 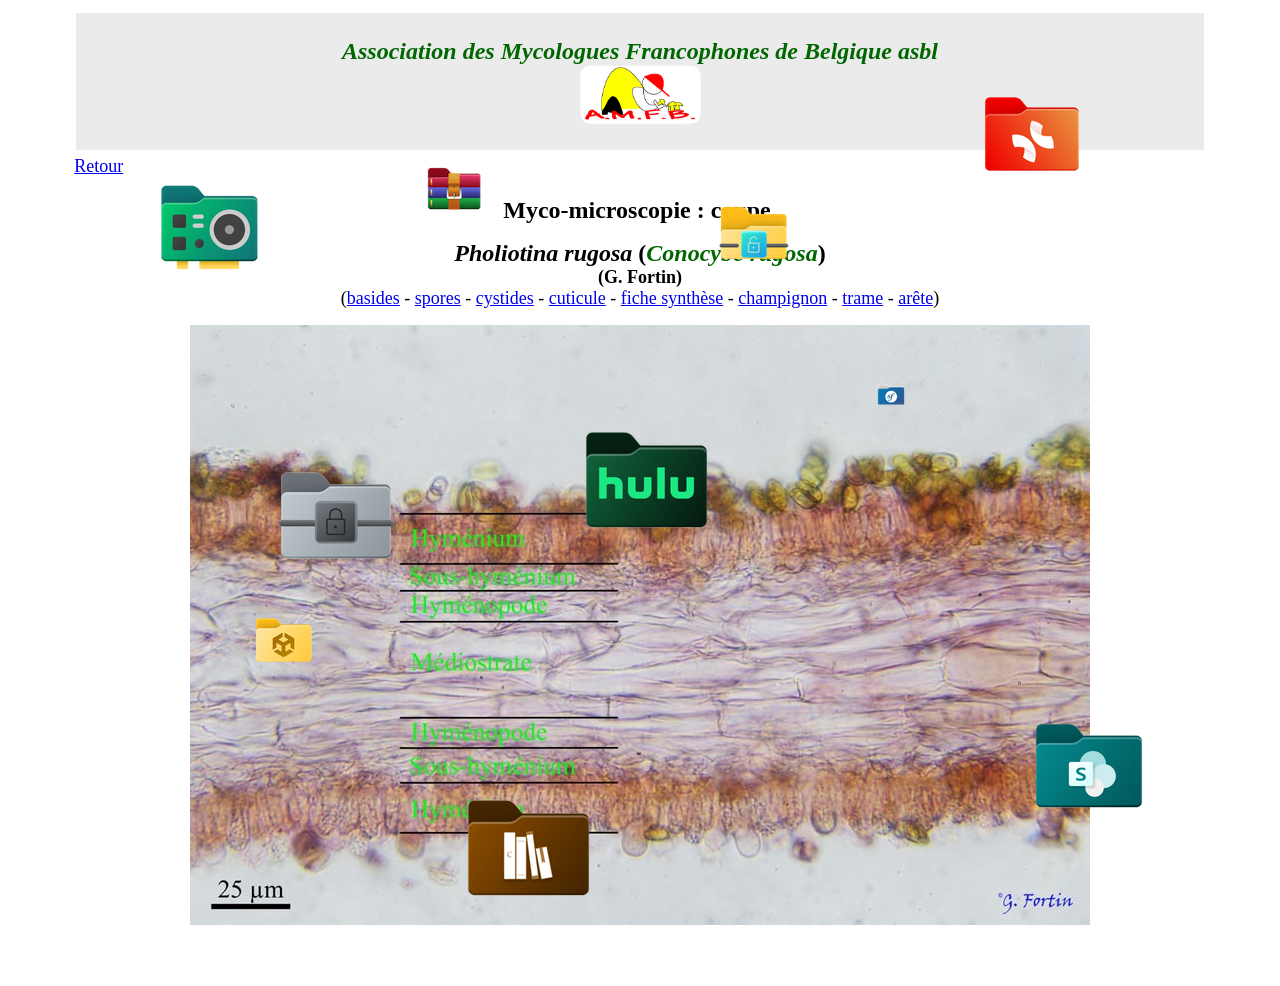 What do you see at coordinates (335, 518) in the screenshot?
I see `access a password-protected folder` at bounding box center [335, 518].